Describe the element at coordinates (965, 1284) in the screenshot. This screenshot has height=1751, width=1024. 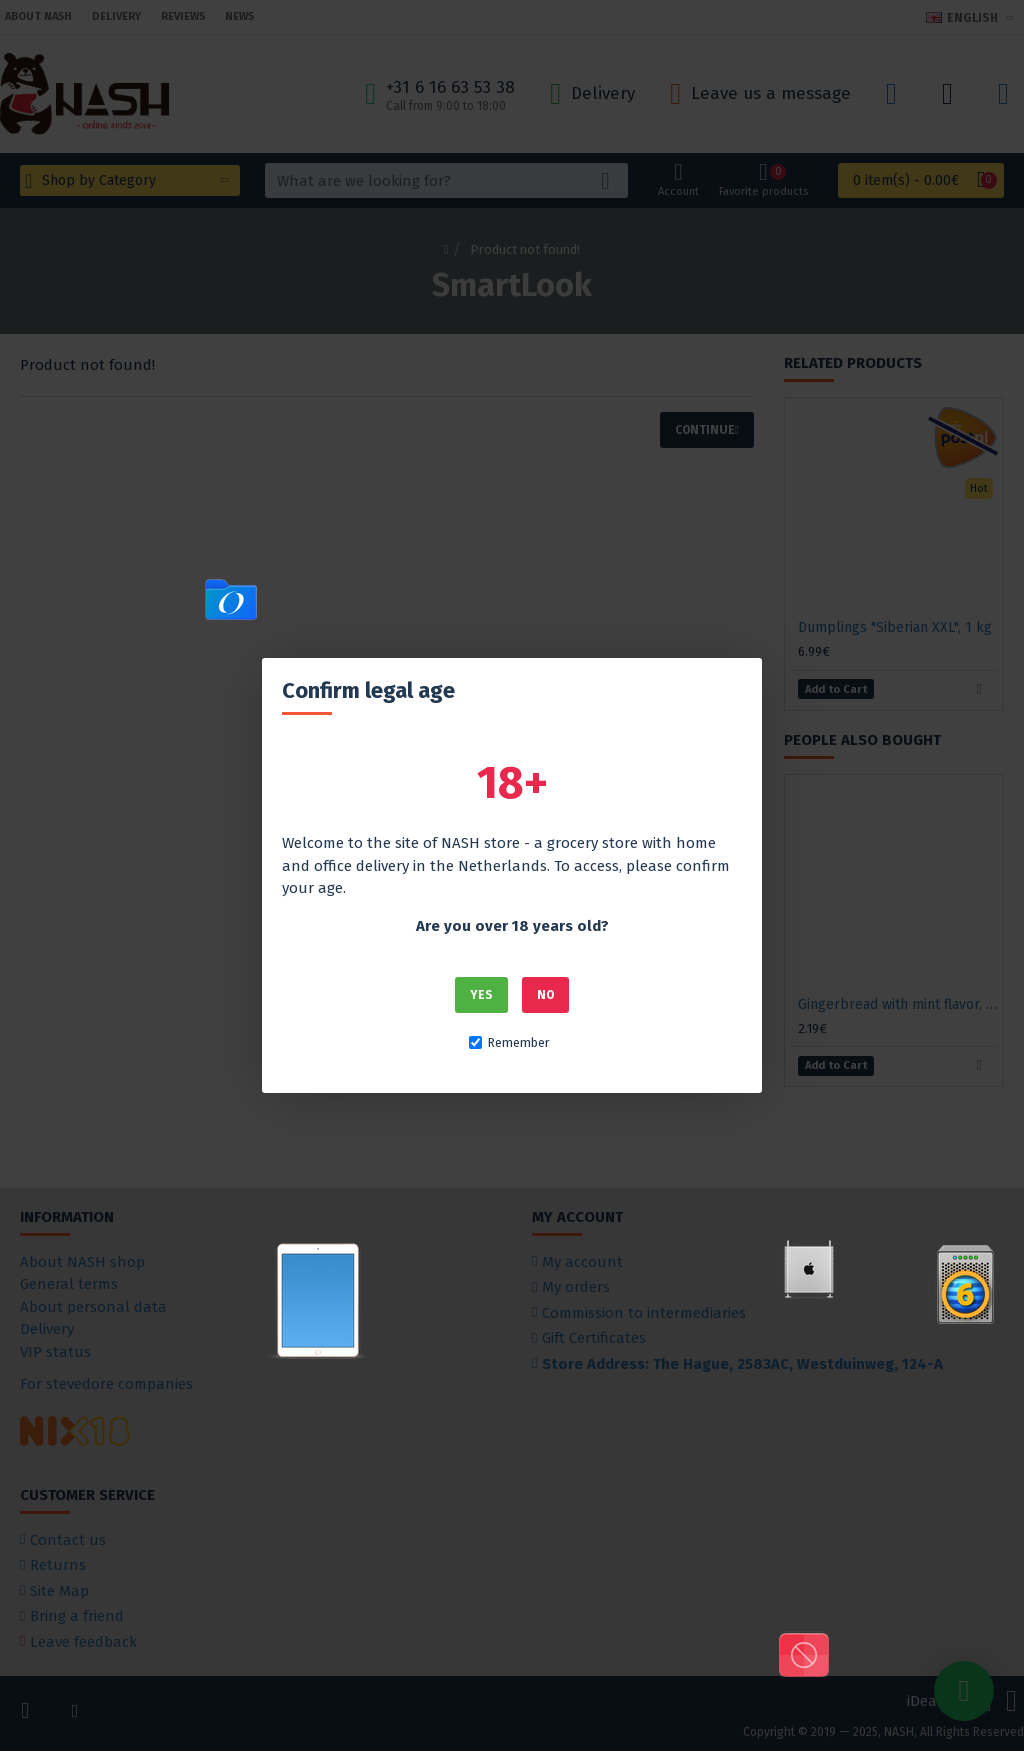
I see `RAID 6 storage array configuration` at that location.